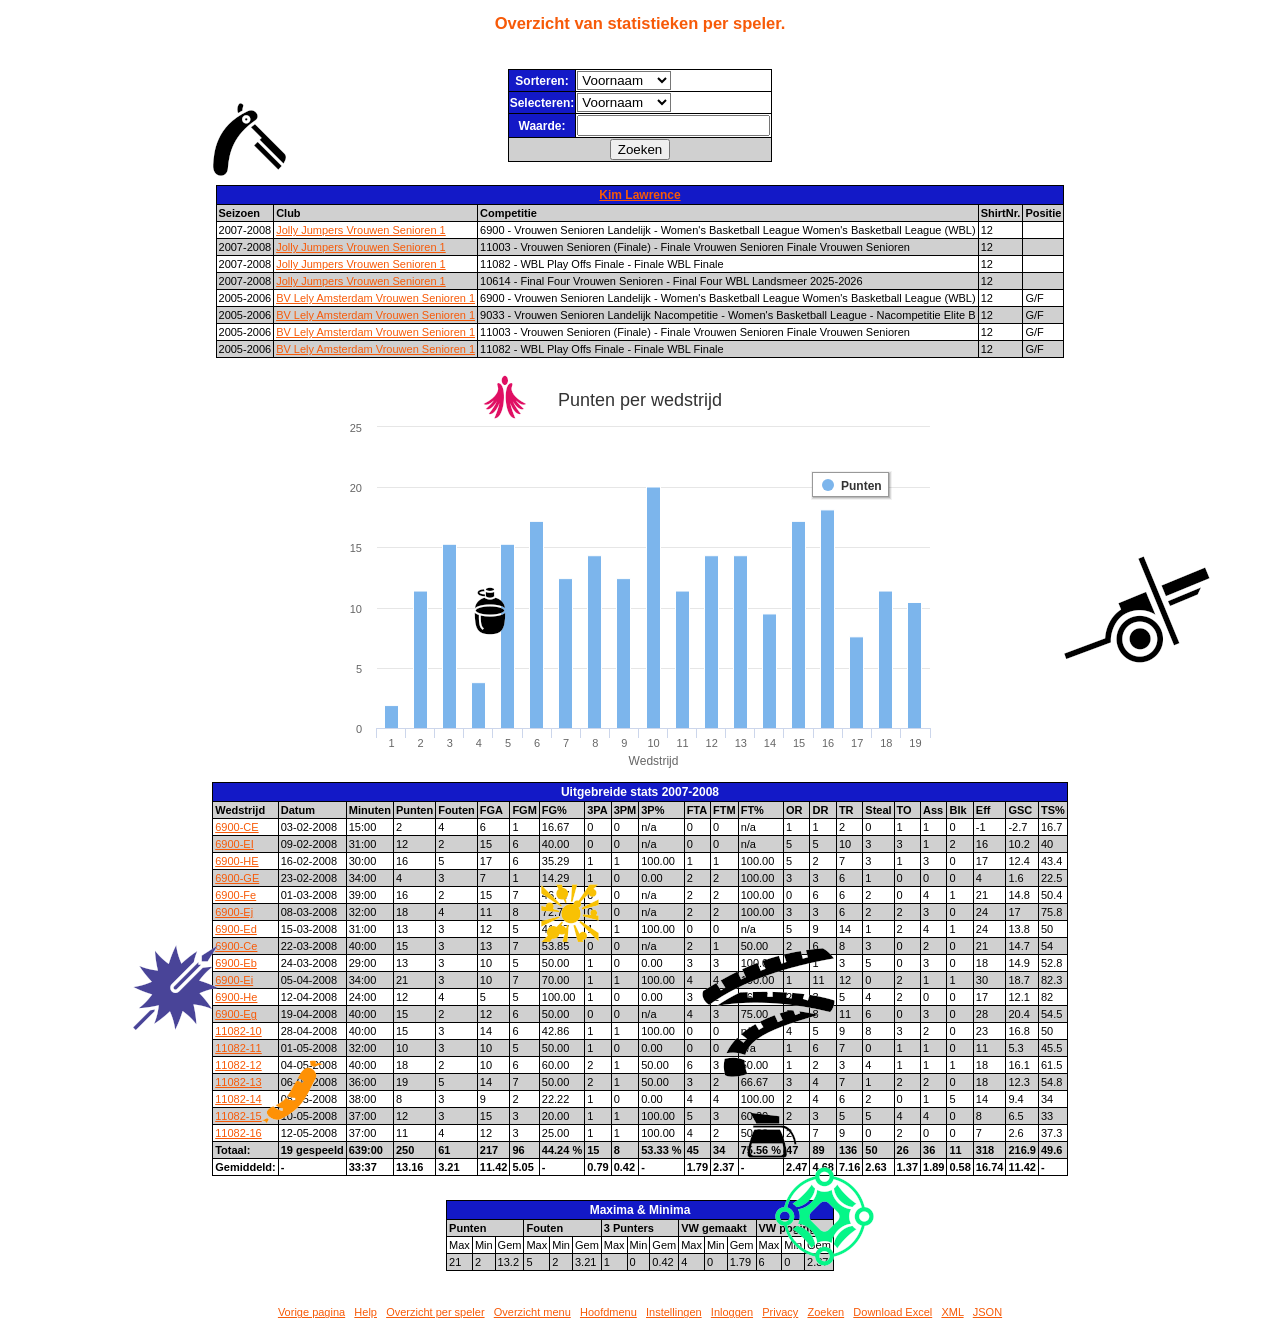 The height and width of the screenshot is (1329, 1280). What do you see at coordinates (1139, 588) in the screenshot?
I see `artillery unit or weapon in a strategy game` at bounding box center [1139, 588].